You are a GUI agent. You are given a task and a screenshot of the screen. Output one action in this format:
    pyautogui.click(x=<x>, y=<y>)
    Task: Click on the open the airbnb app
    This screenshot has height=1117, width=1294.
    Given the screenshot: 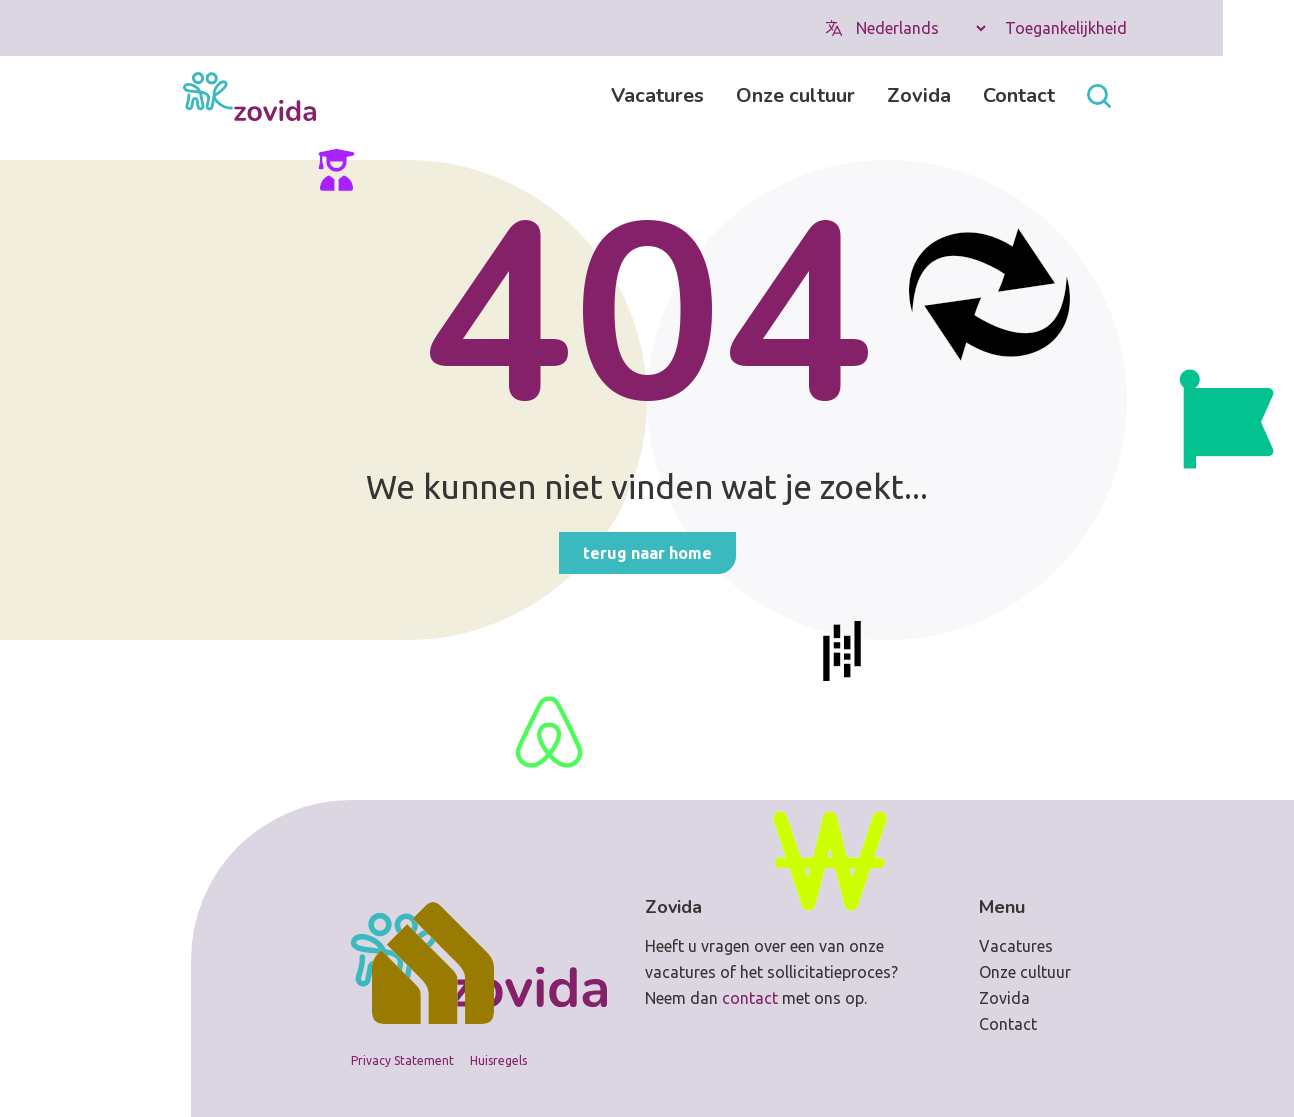 What is the action you would take?
    pyautogui.click(x=549, y=732)
    